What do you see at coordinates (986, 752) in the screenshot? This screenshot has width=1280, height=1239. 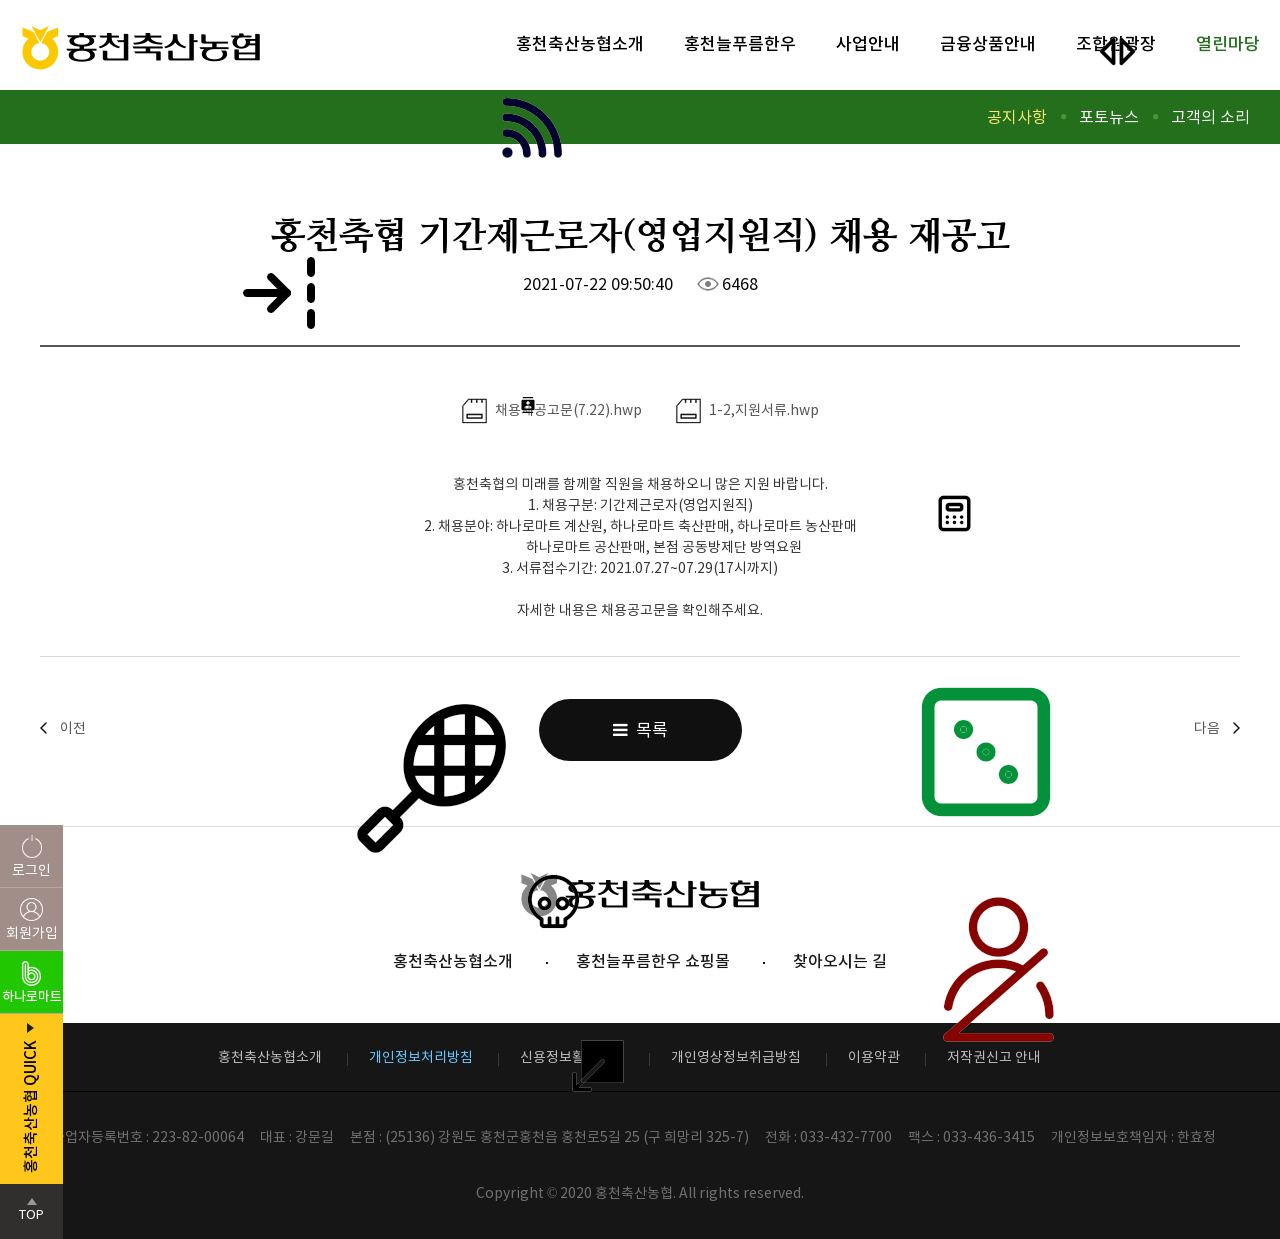 I see `roll dice or generate random number` at bounding box center [986, 752].